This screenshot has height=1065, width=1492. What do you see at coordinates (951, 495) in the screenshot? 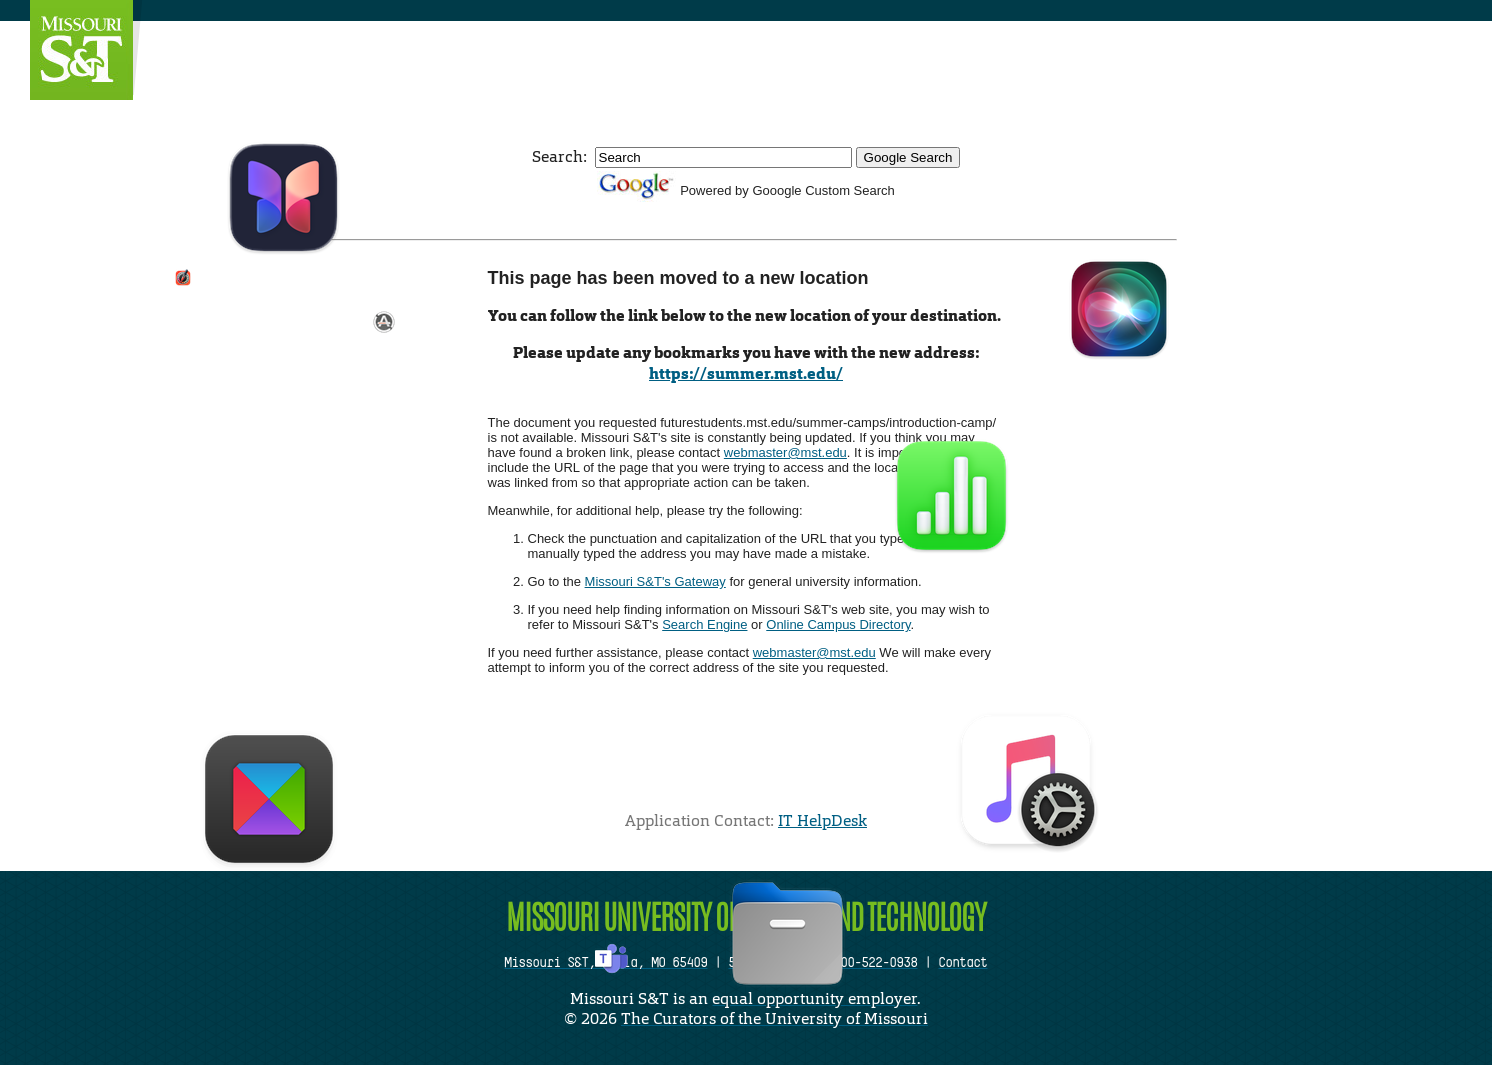
I see `open Numbers spreadsheet app` at bounding box center [951, 495].